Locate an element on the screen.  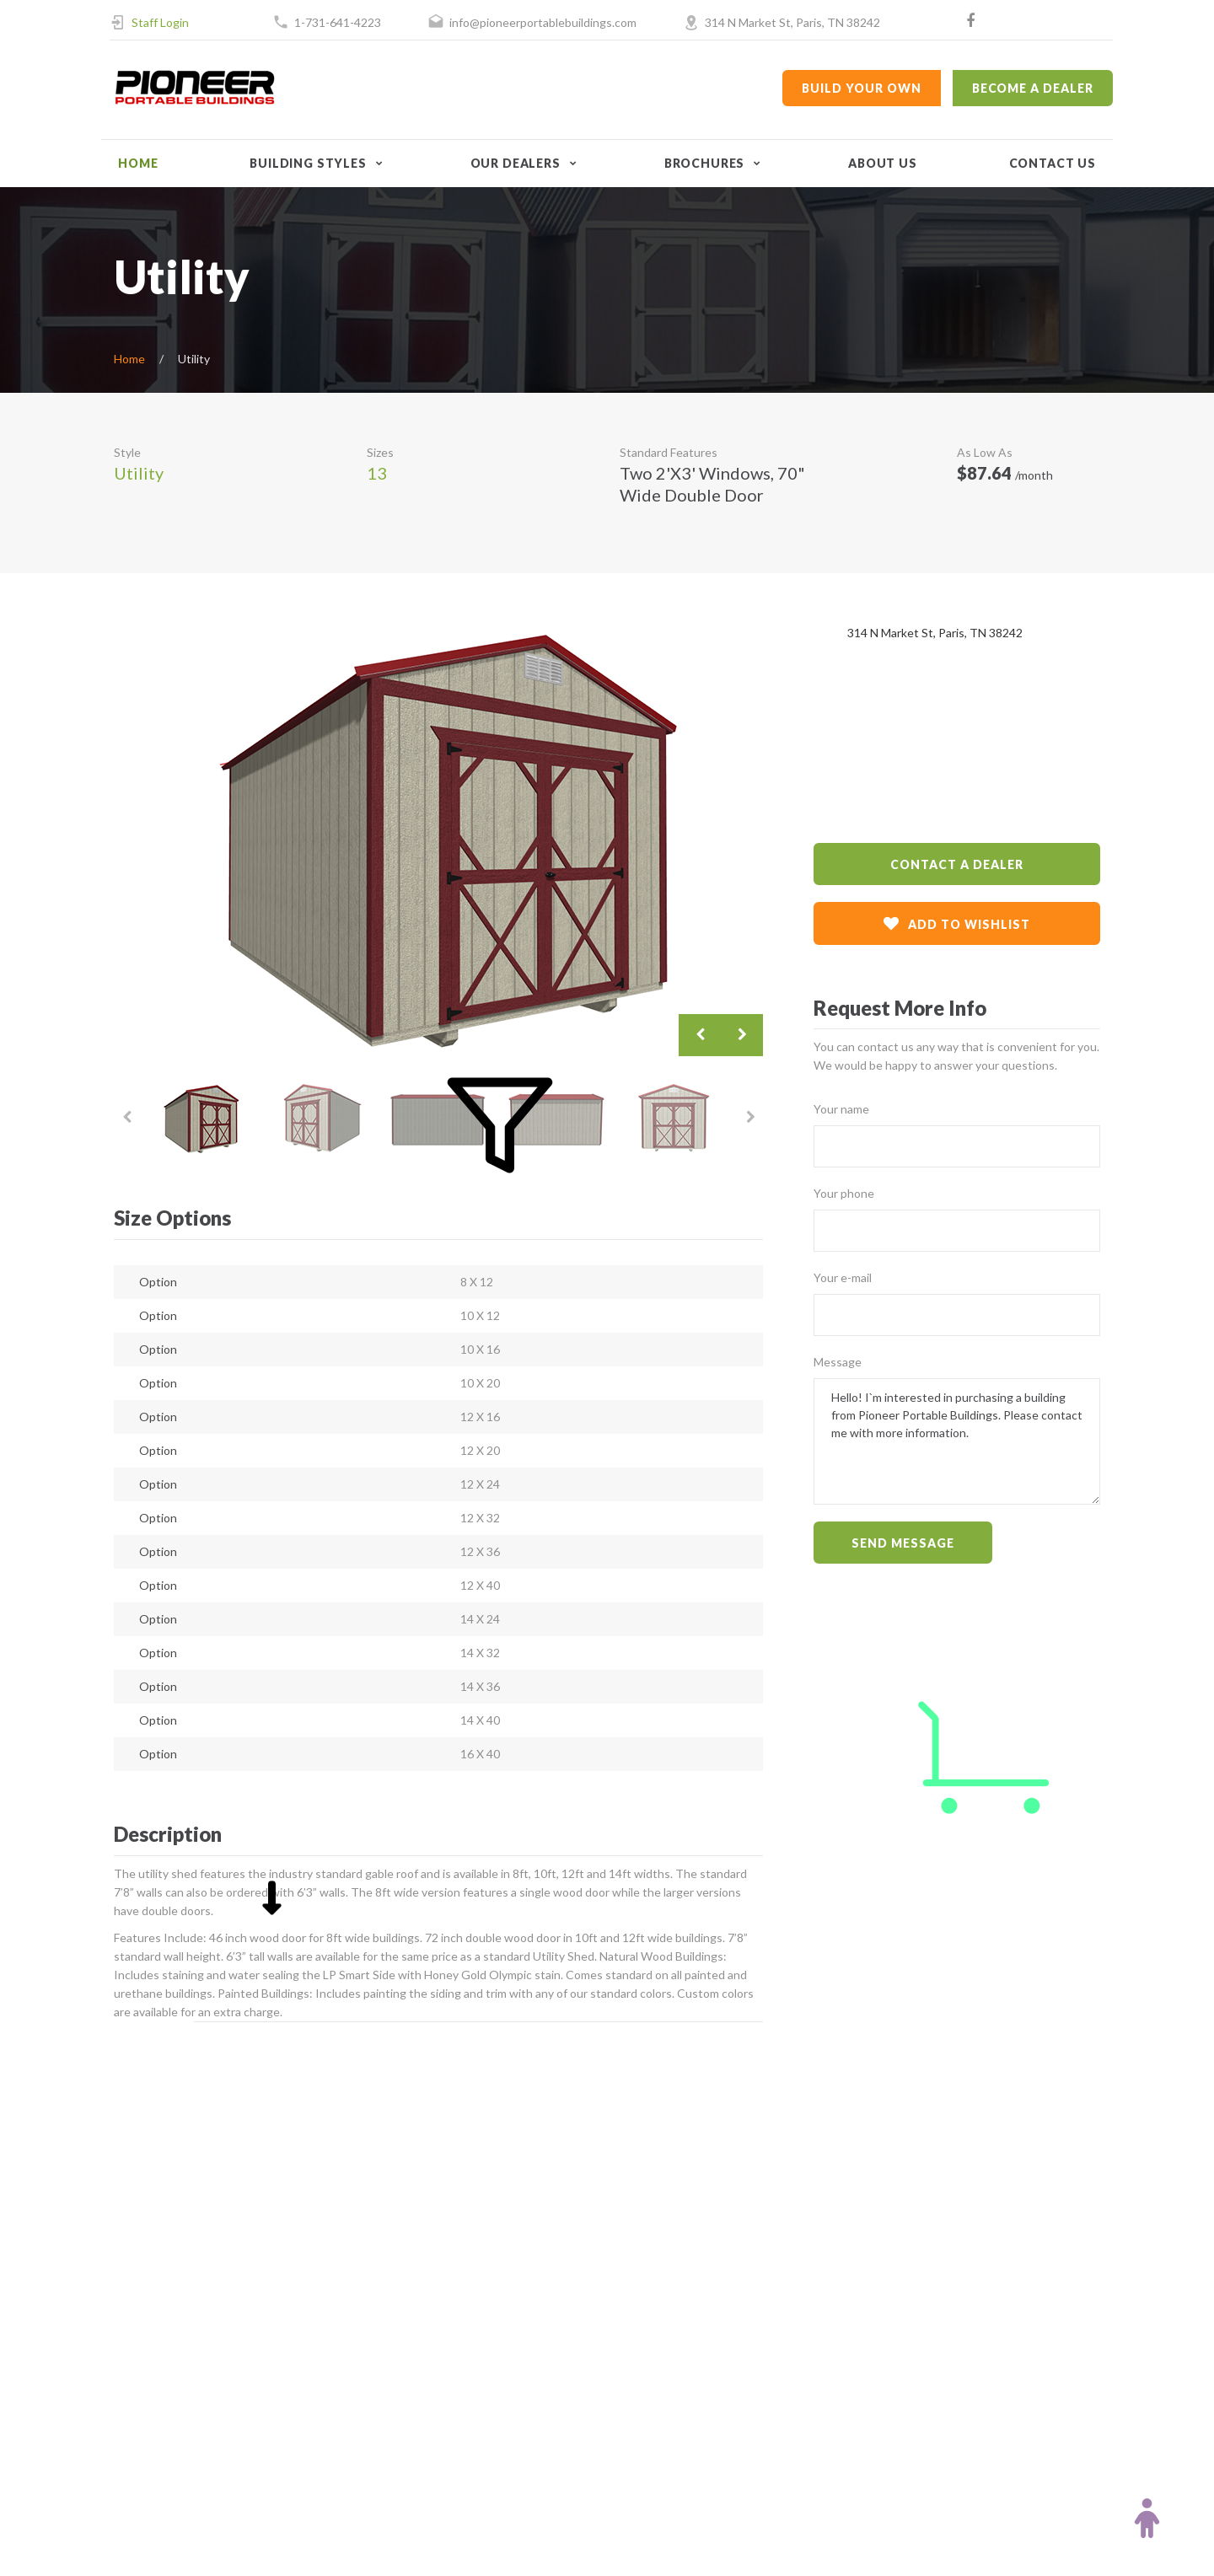
indicates child-friendly or family content is located at coordinates (1147, 2518).